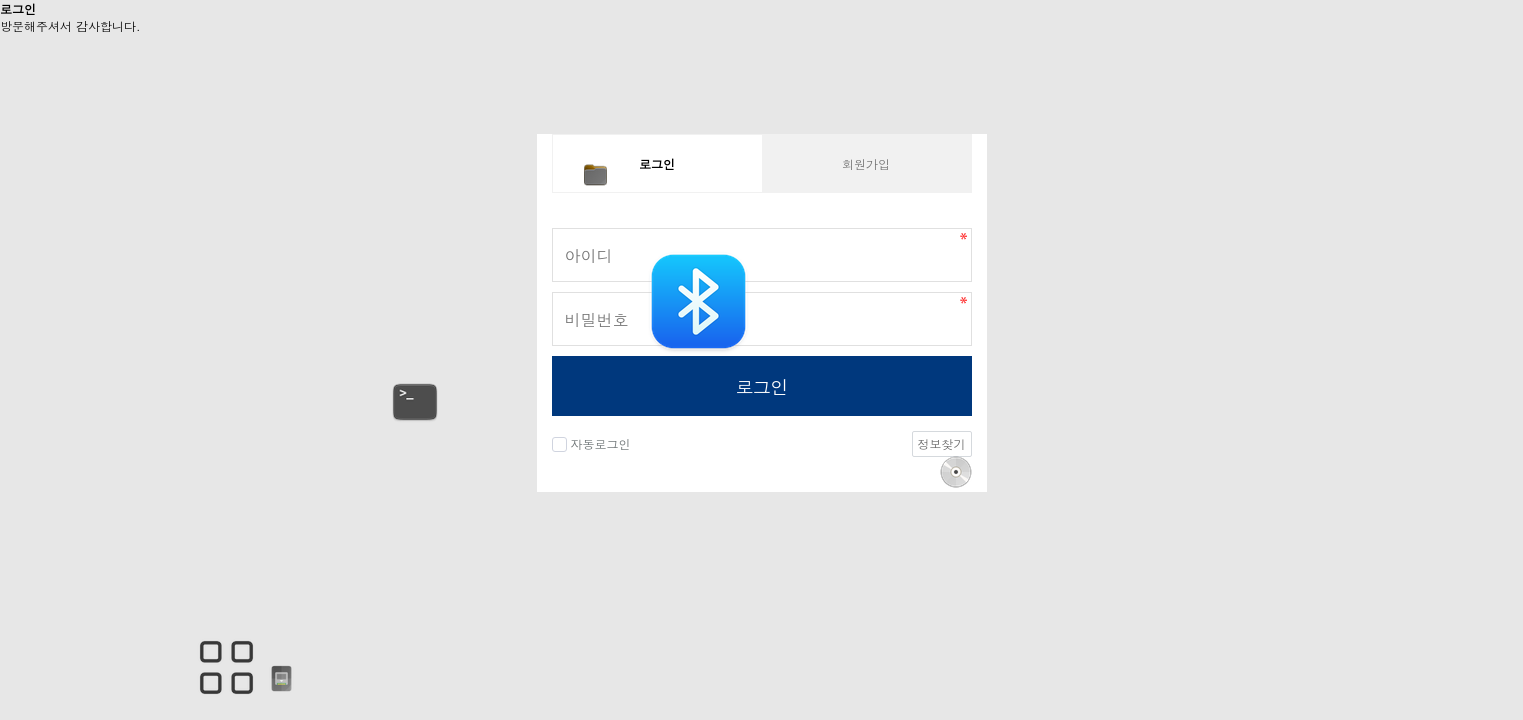 The height and width of the screenshot is (720, 1523). What do you see at coordinates (281, 678) in the screenshot?
I see `game boy advance ROM file` at bounding box center [281, 678].